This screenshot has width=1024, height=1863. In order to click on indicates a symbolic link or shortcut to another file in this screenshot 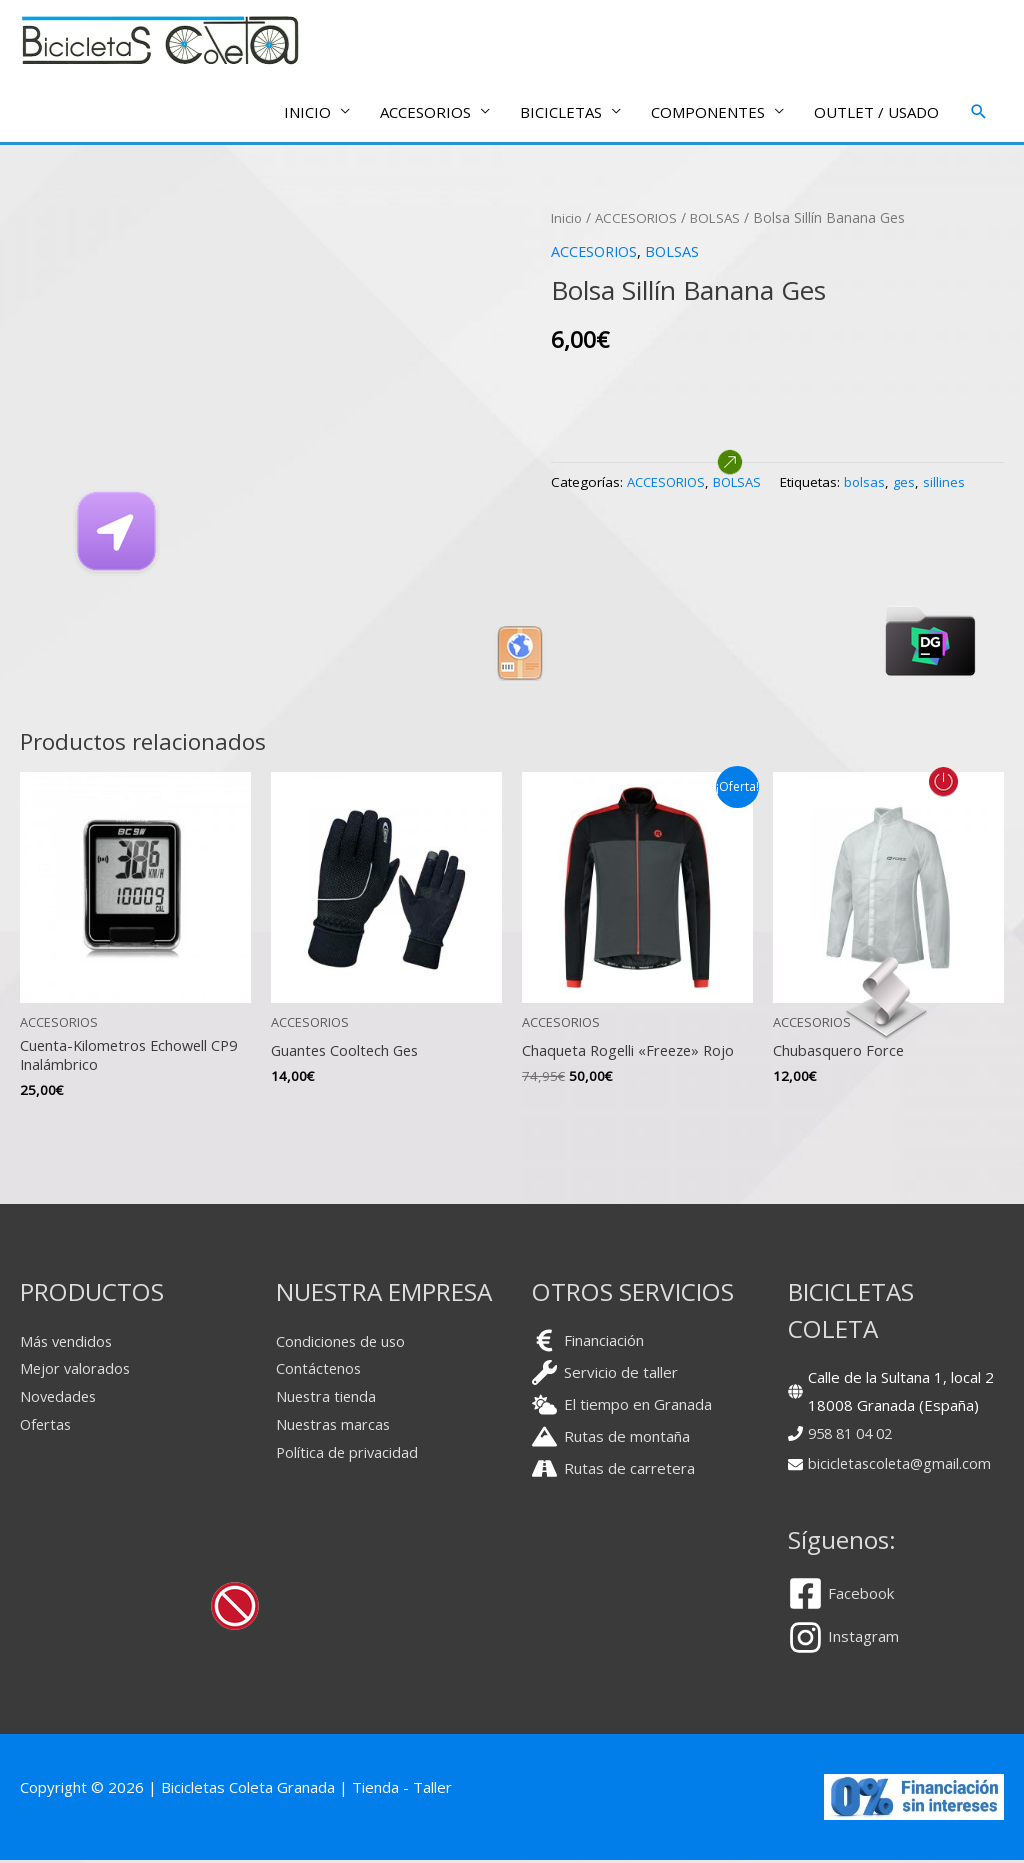, I will do `click(730, 462)`.